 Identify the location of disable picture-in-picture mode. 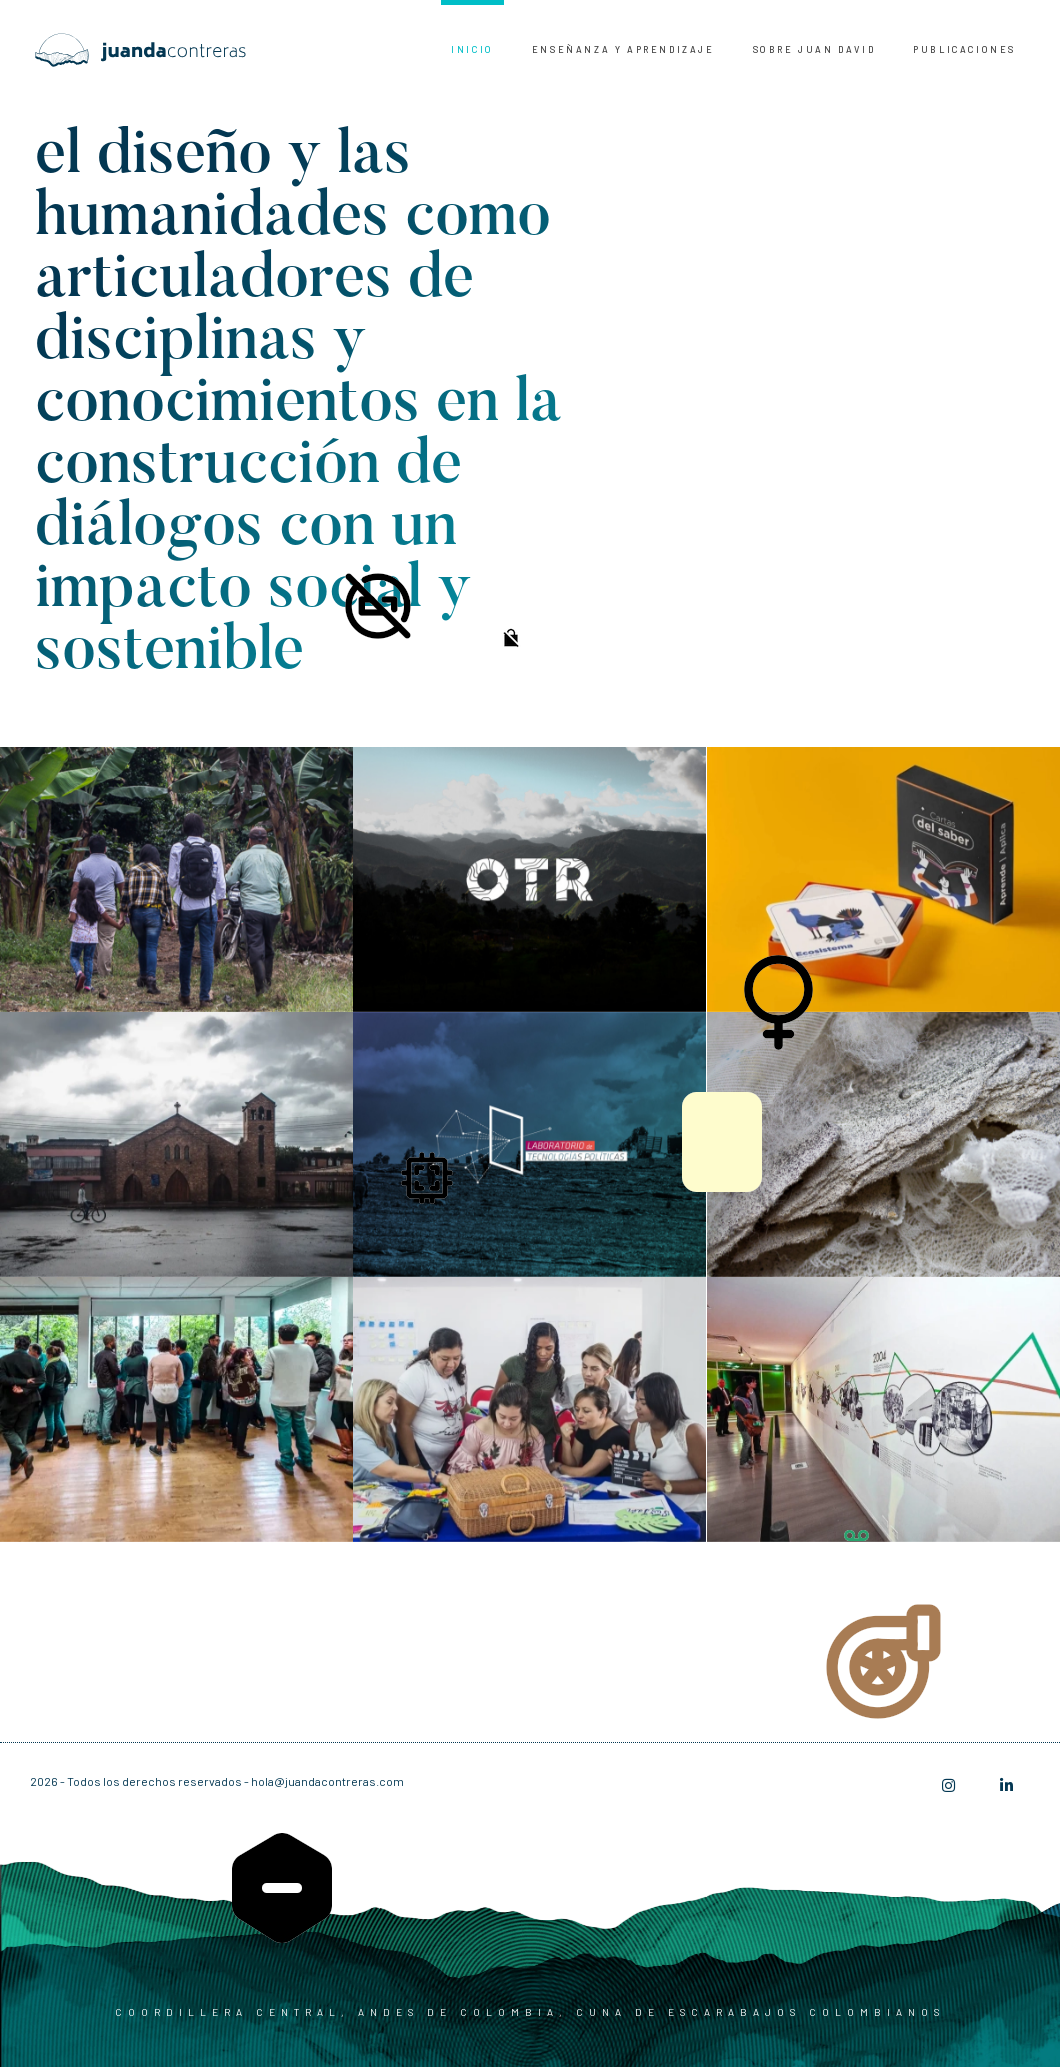
(378, 606).